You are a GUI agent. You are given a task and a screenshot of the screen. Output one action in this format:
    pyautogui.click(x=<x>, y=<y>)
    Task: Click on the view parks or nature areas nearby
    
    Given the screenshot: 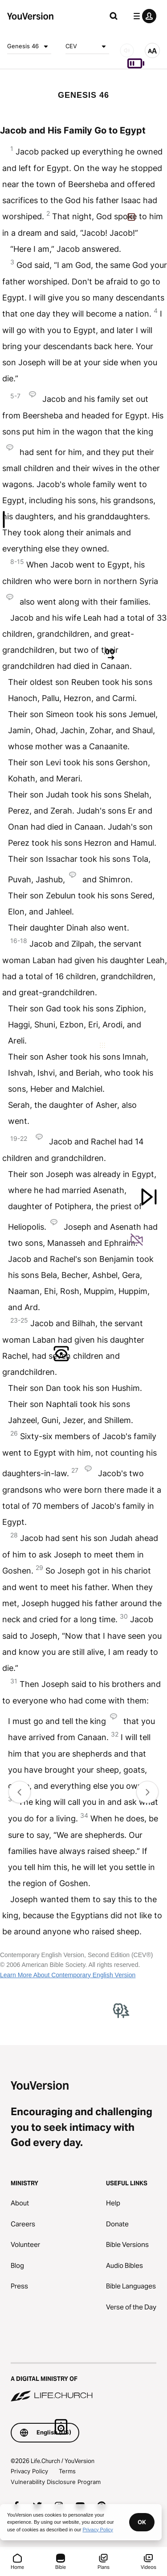 What is the action you would take?
    pyautogui.click(x=121, y=2011)
    